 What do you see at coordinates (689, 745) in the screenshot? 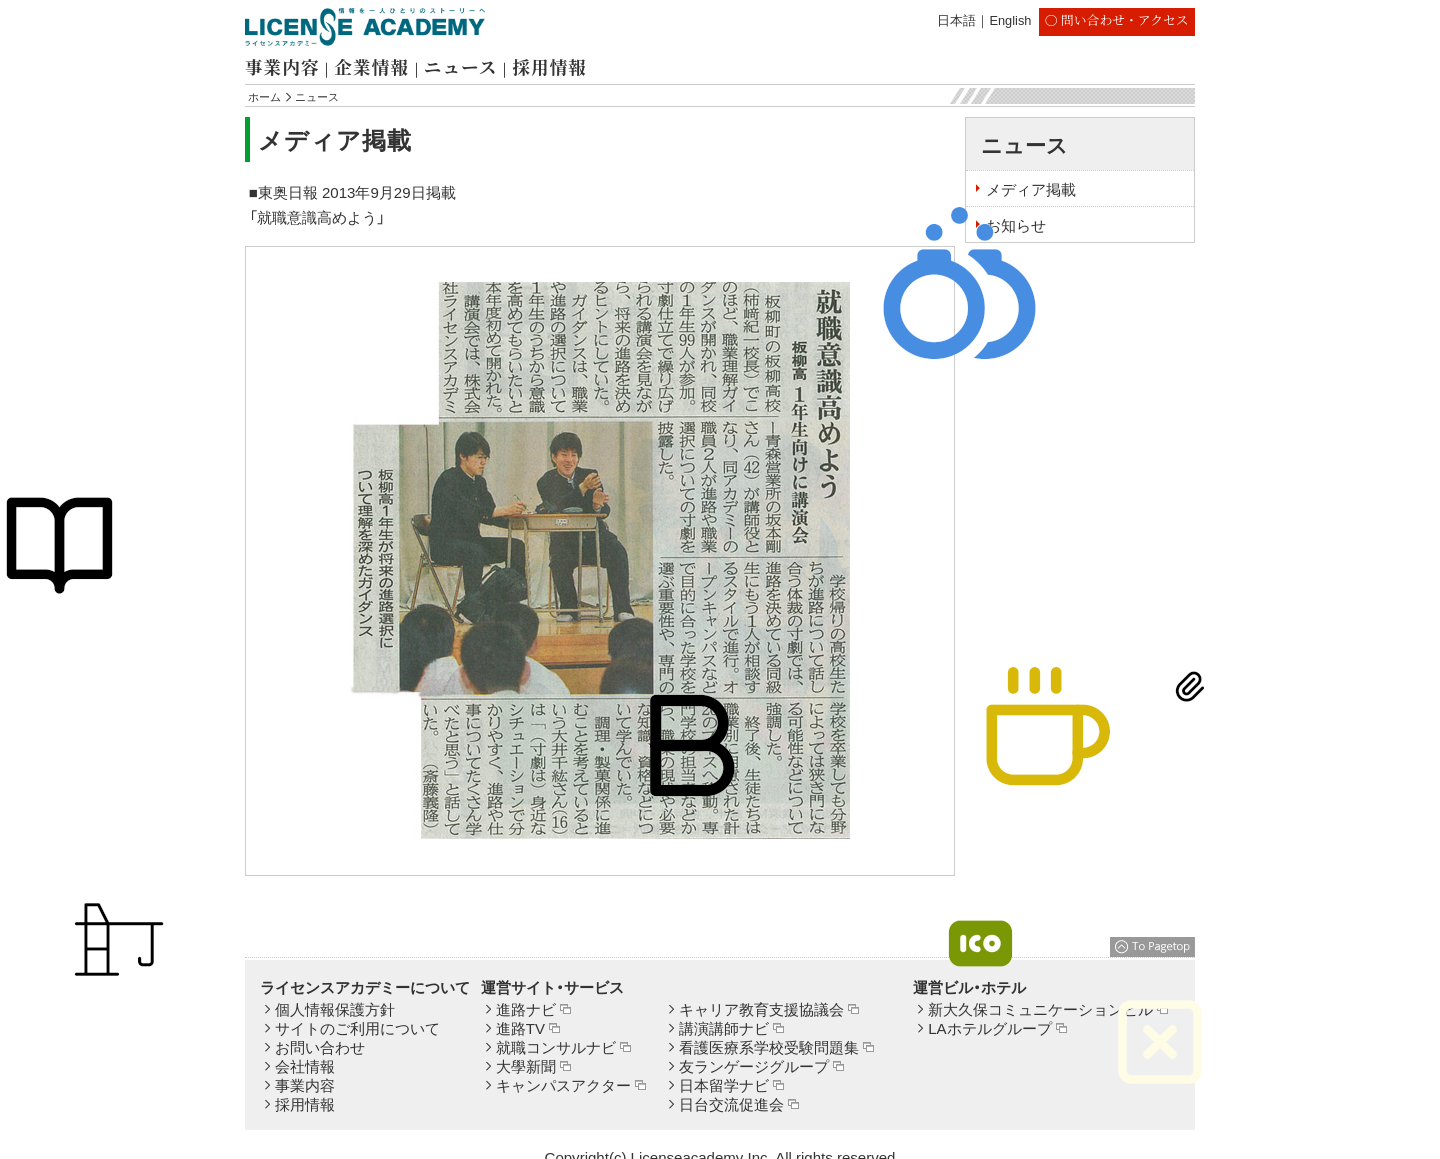
I see `apply bold formatting to selected text` at bounding box center [689, 745].